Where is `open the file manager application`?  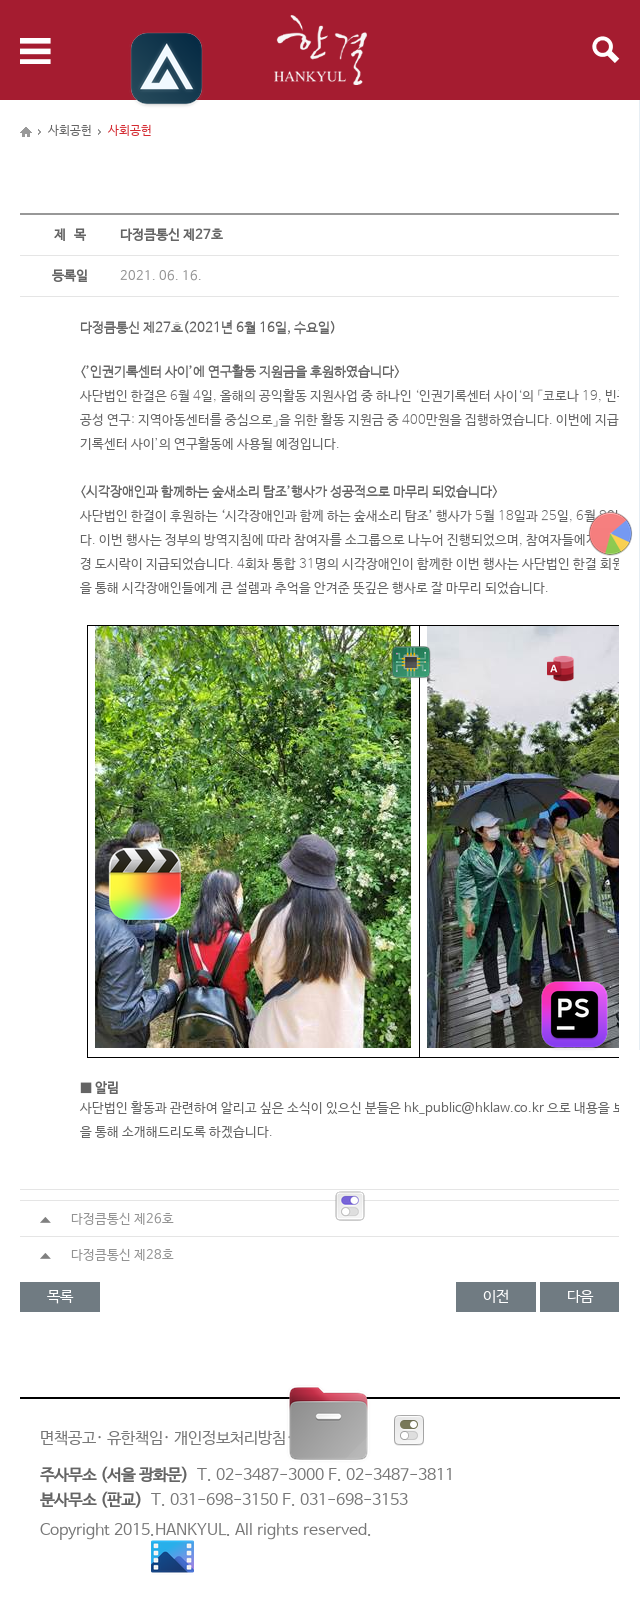
open the file manager application is located at coordinates (328, 1423).